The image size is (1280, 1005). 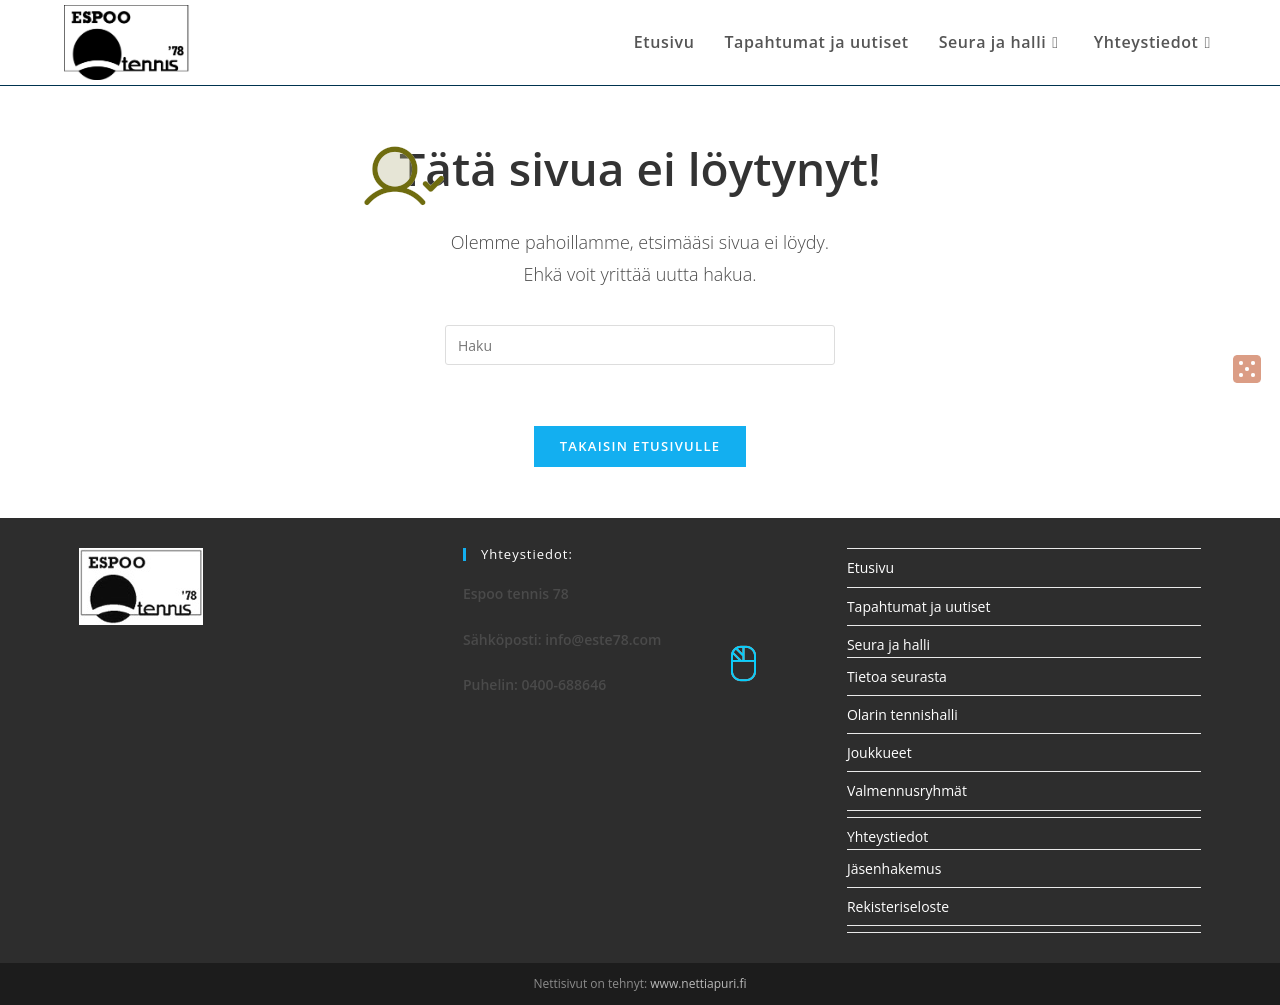 I want to click on indicates left mouse button click action, so click(x=743, y=663).